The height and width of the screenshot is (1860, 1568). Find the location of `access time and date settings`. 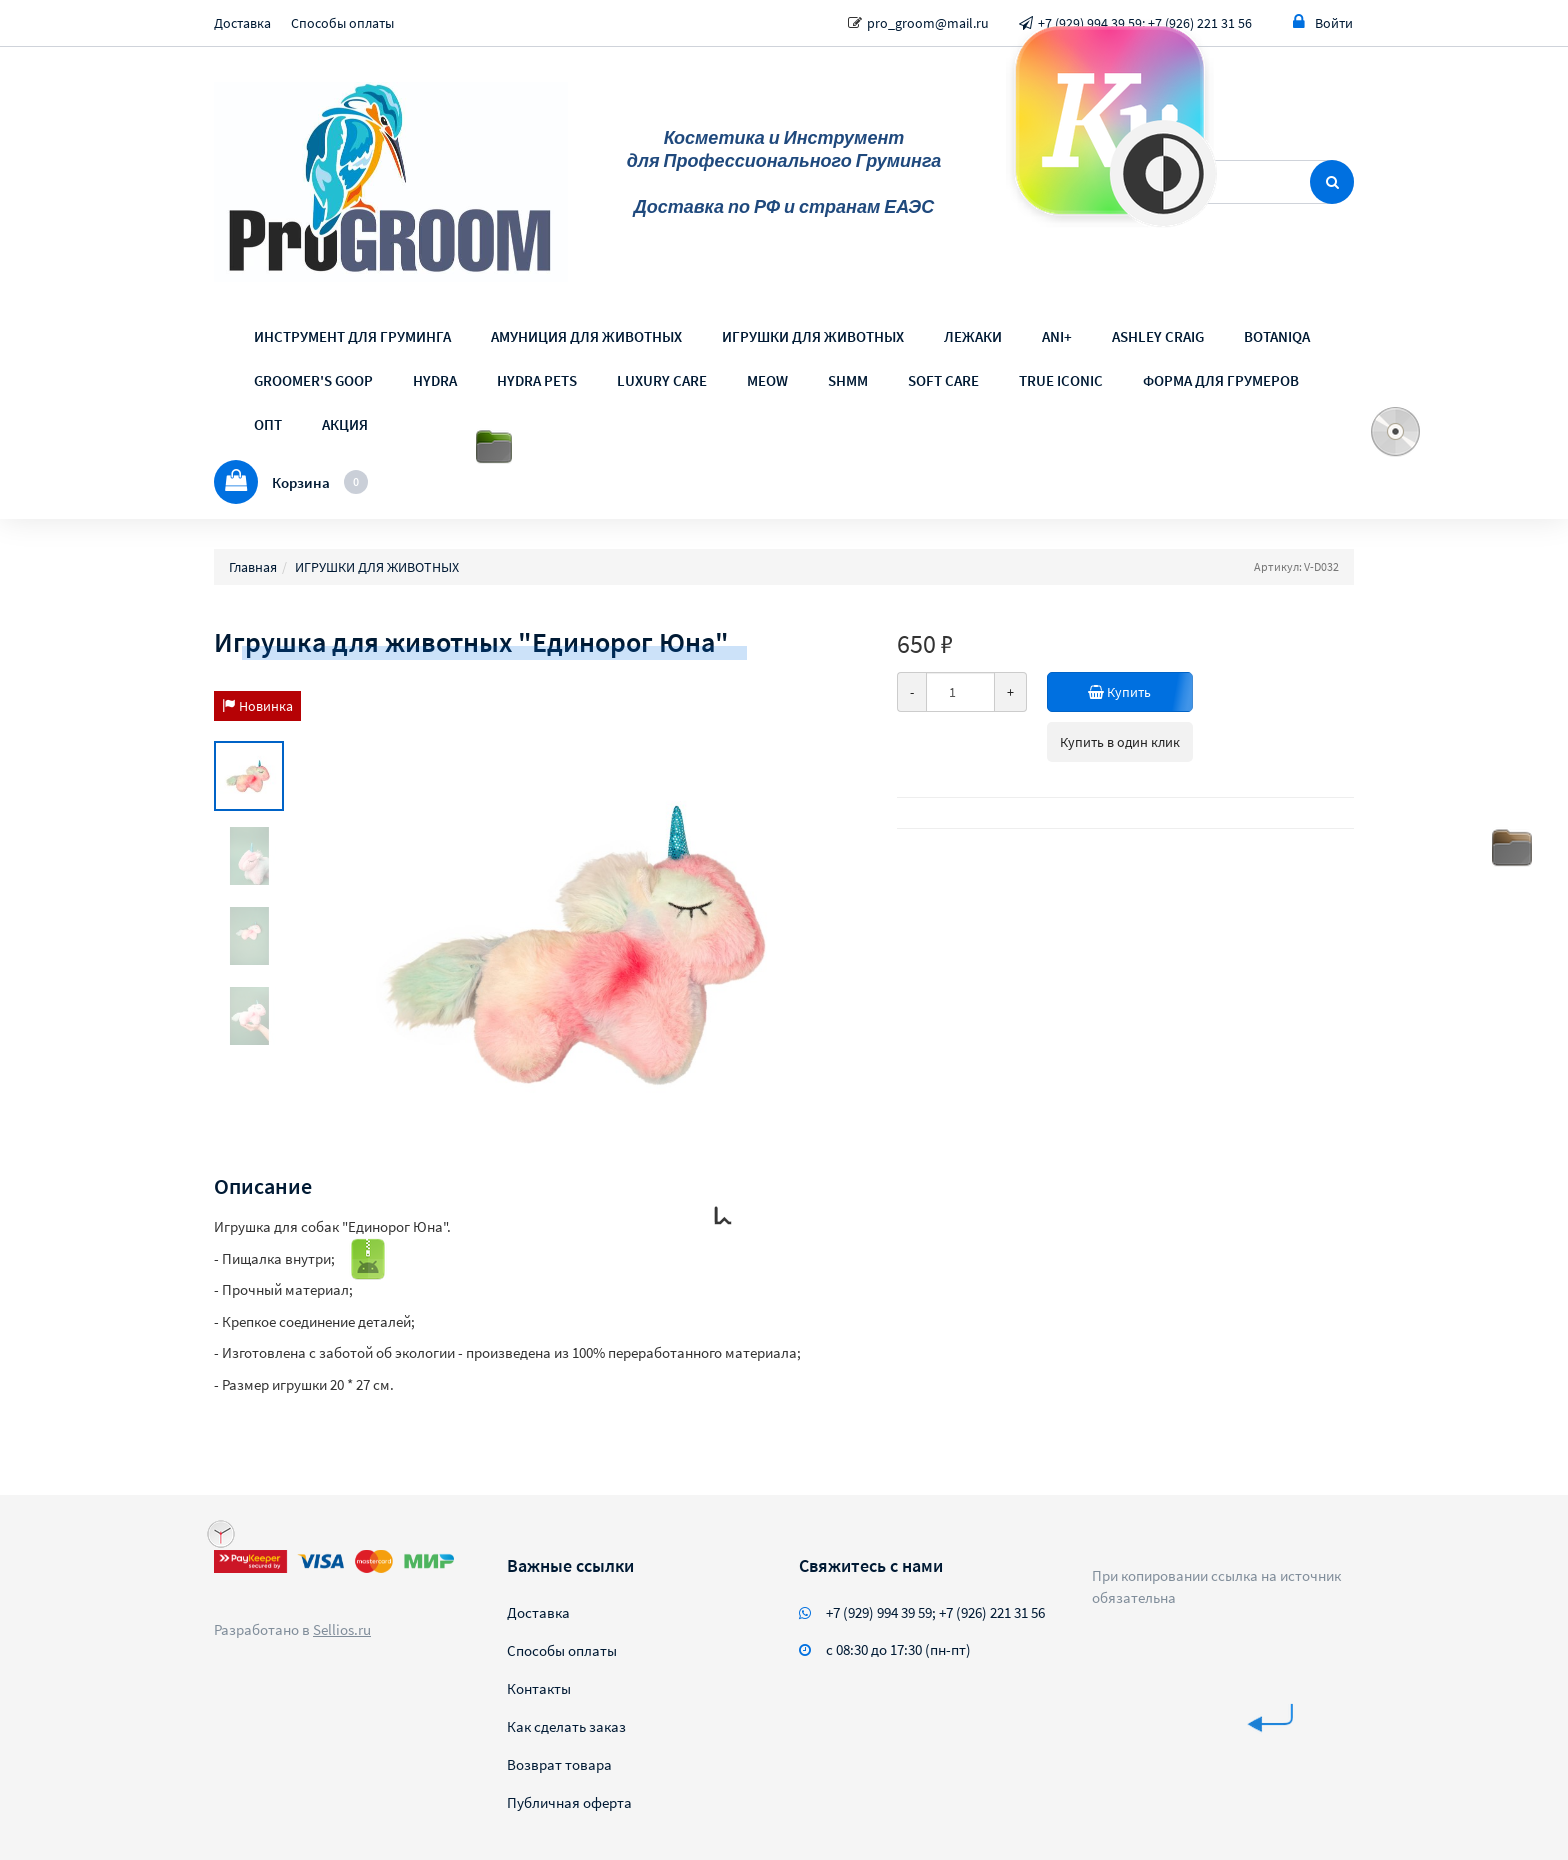

access time and date settings is located at coordinates (221, 1534).